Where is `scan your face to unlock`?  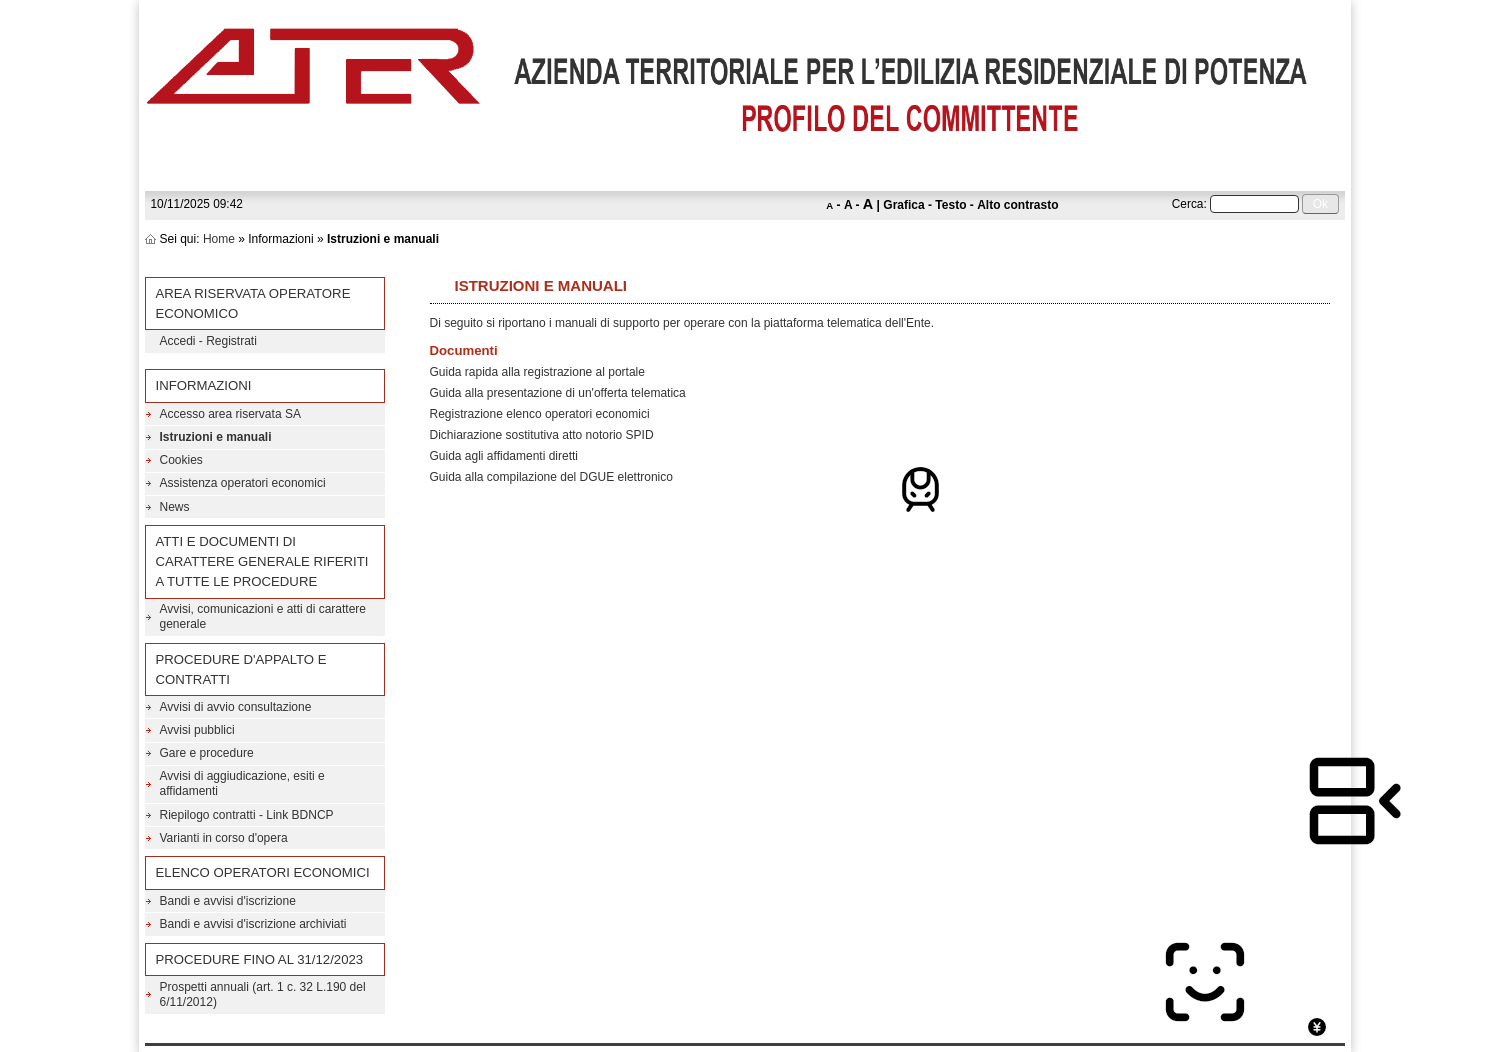
scan your face to unlock is located at coordinates (1205, 982).